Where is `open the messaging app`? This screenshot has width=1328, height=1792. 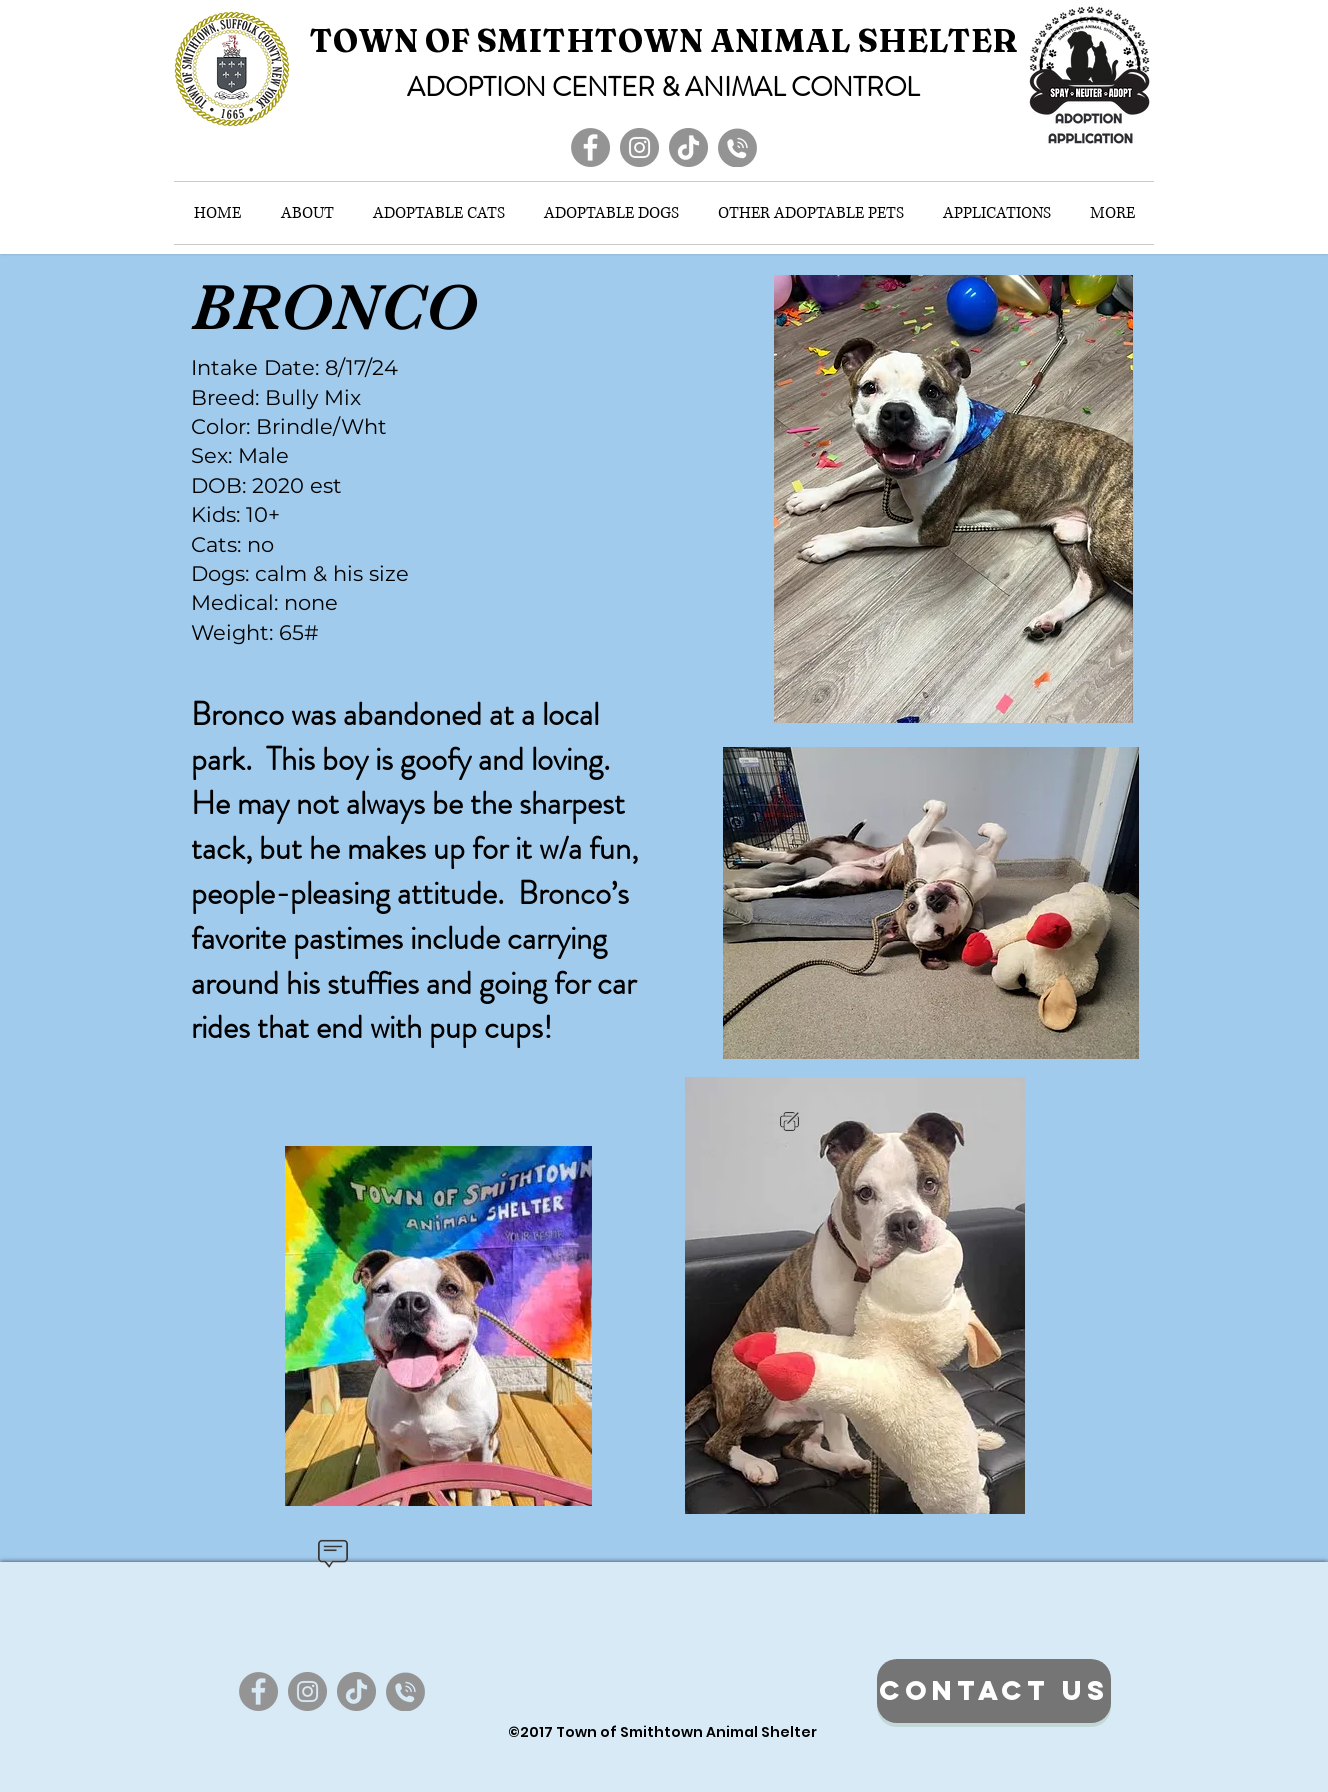
open the messaging app is located at coordinates (333, 1553).